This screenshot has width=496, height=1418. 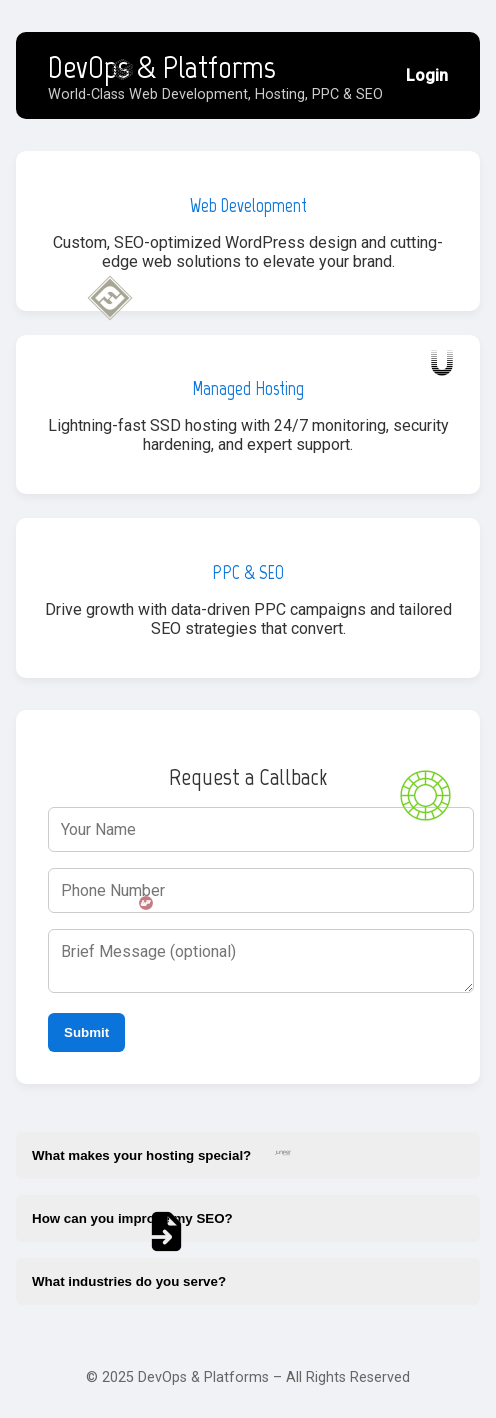 What do you see at coordinates (283, 1153) in the screenshot?
I see `juniper networks company logo` at bounding box center [283, 1153].